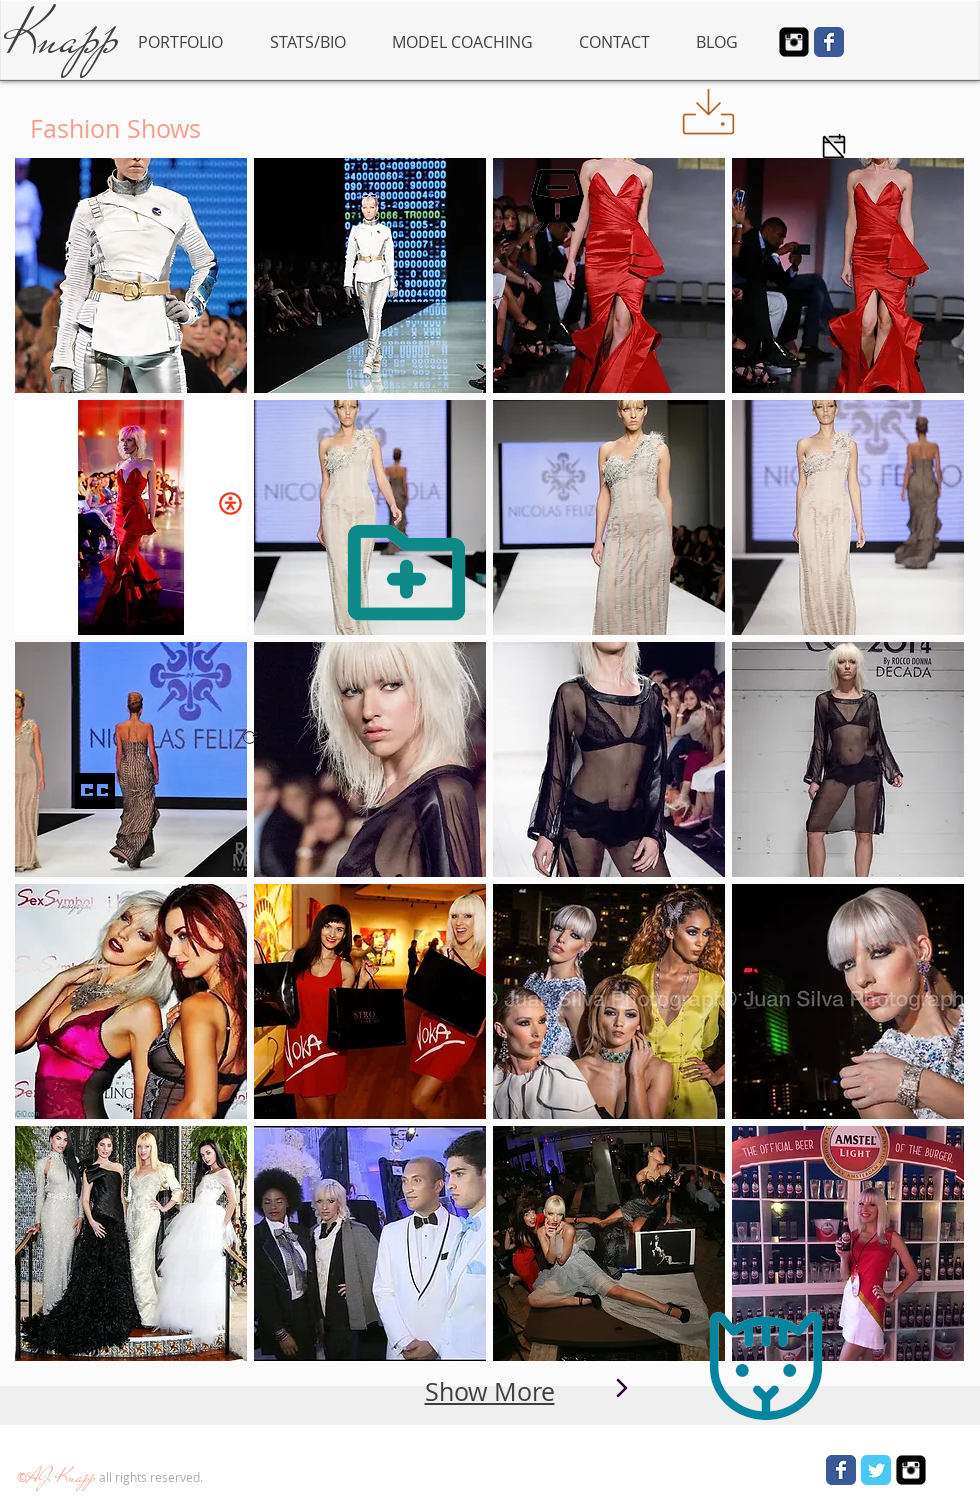  I want to click on no scheduled events or appointments, so click(834, 147).